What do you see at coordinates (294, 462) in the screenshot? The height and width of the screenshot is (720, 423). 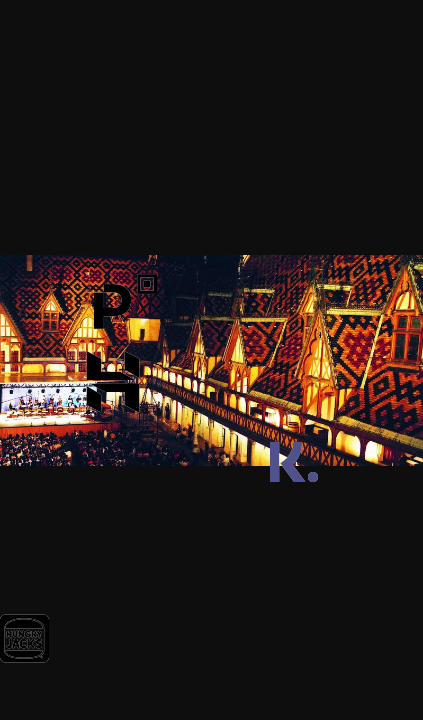 I see `pay with Klarna at checkout` at bounding box center [294, 462].